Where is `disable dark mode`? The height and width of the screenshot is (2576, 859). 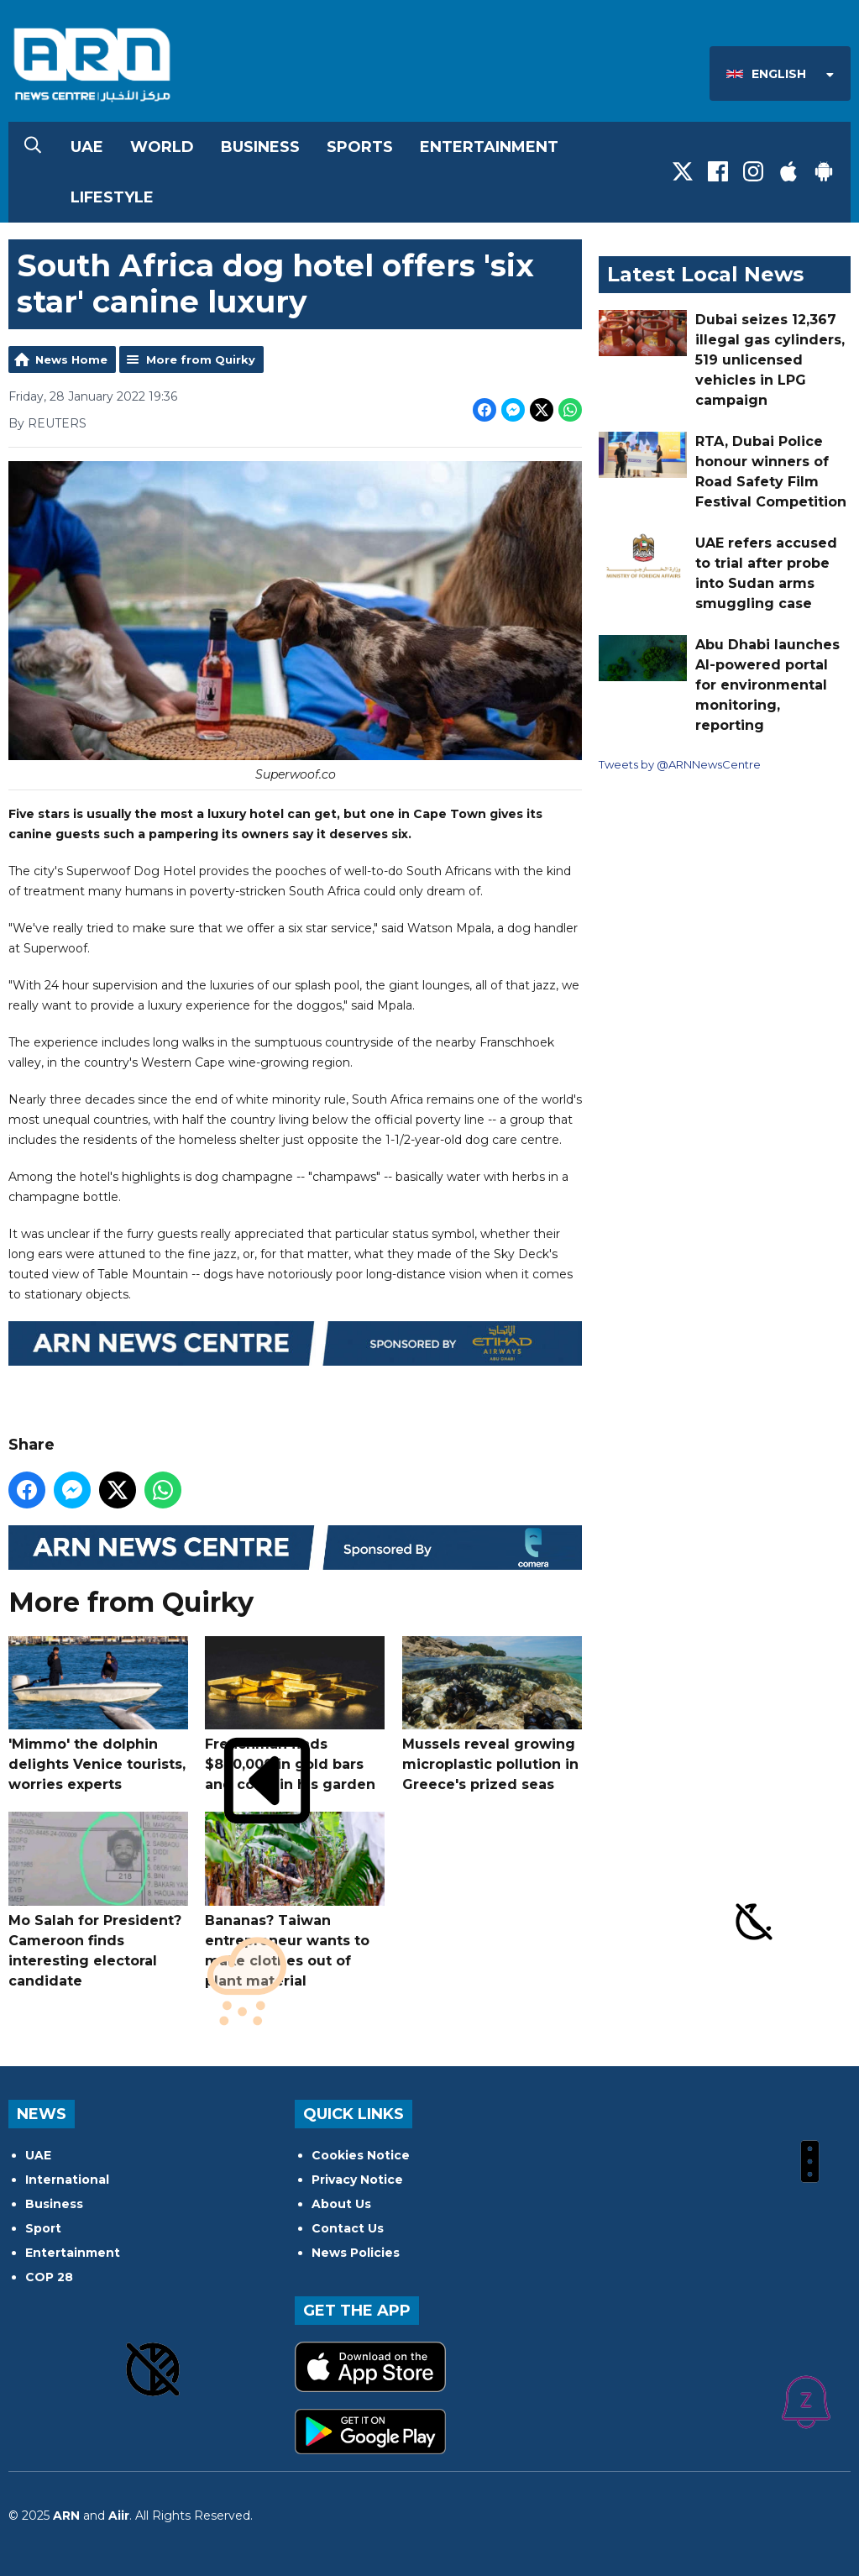
disable dark mode is located at coordinates (754, 1922).